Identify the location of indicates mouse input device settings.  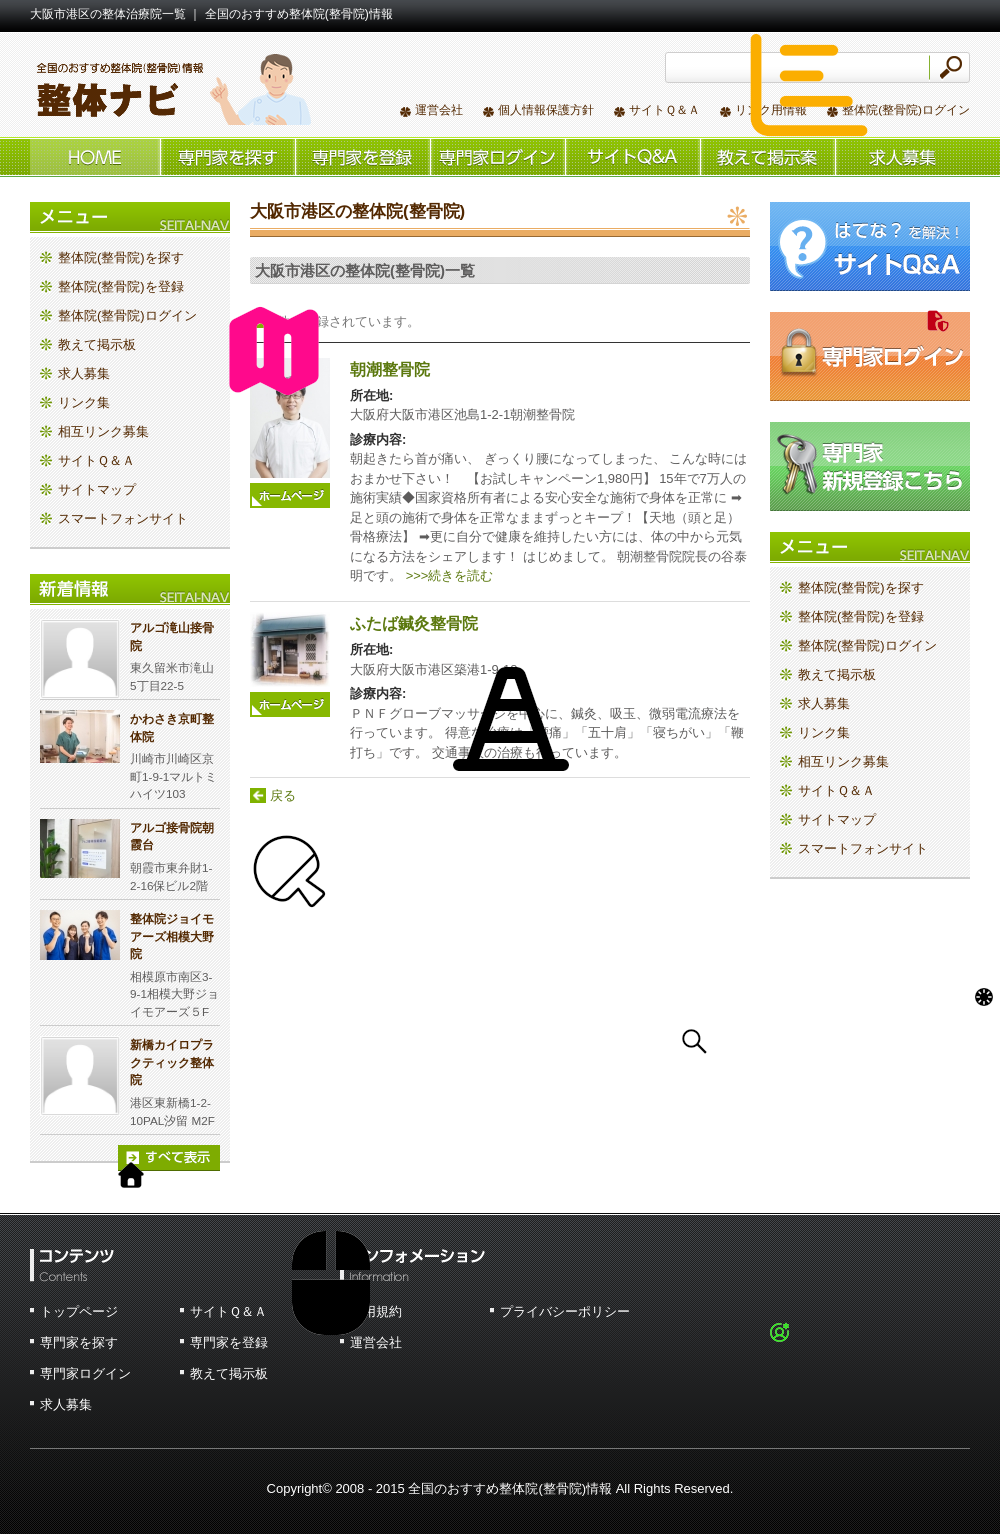
(331, 1283).